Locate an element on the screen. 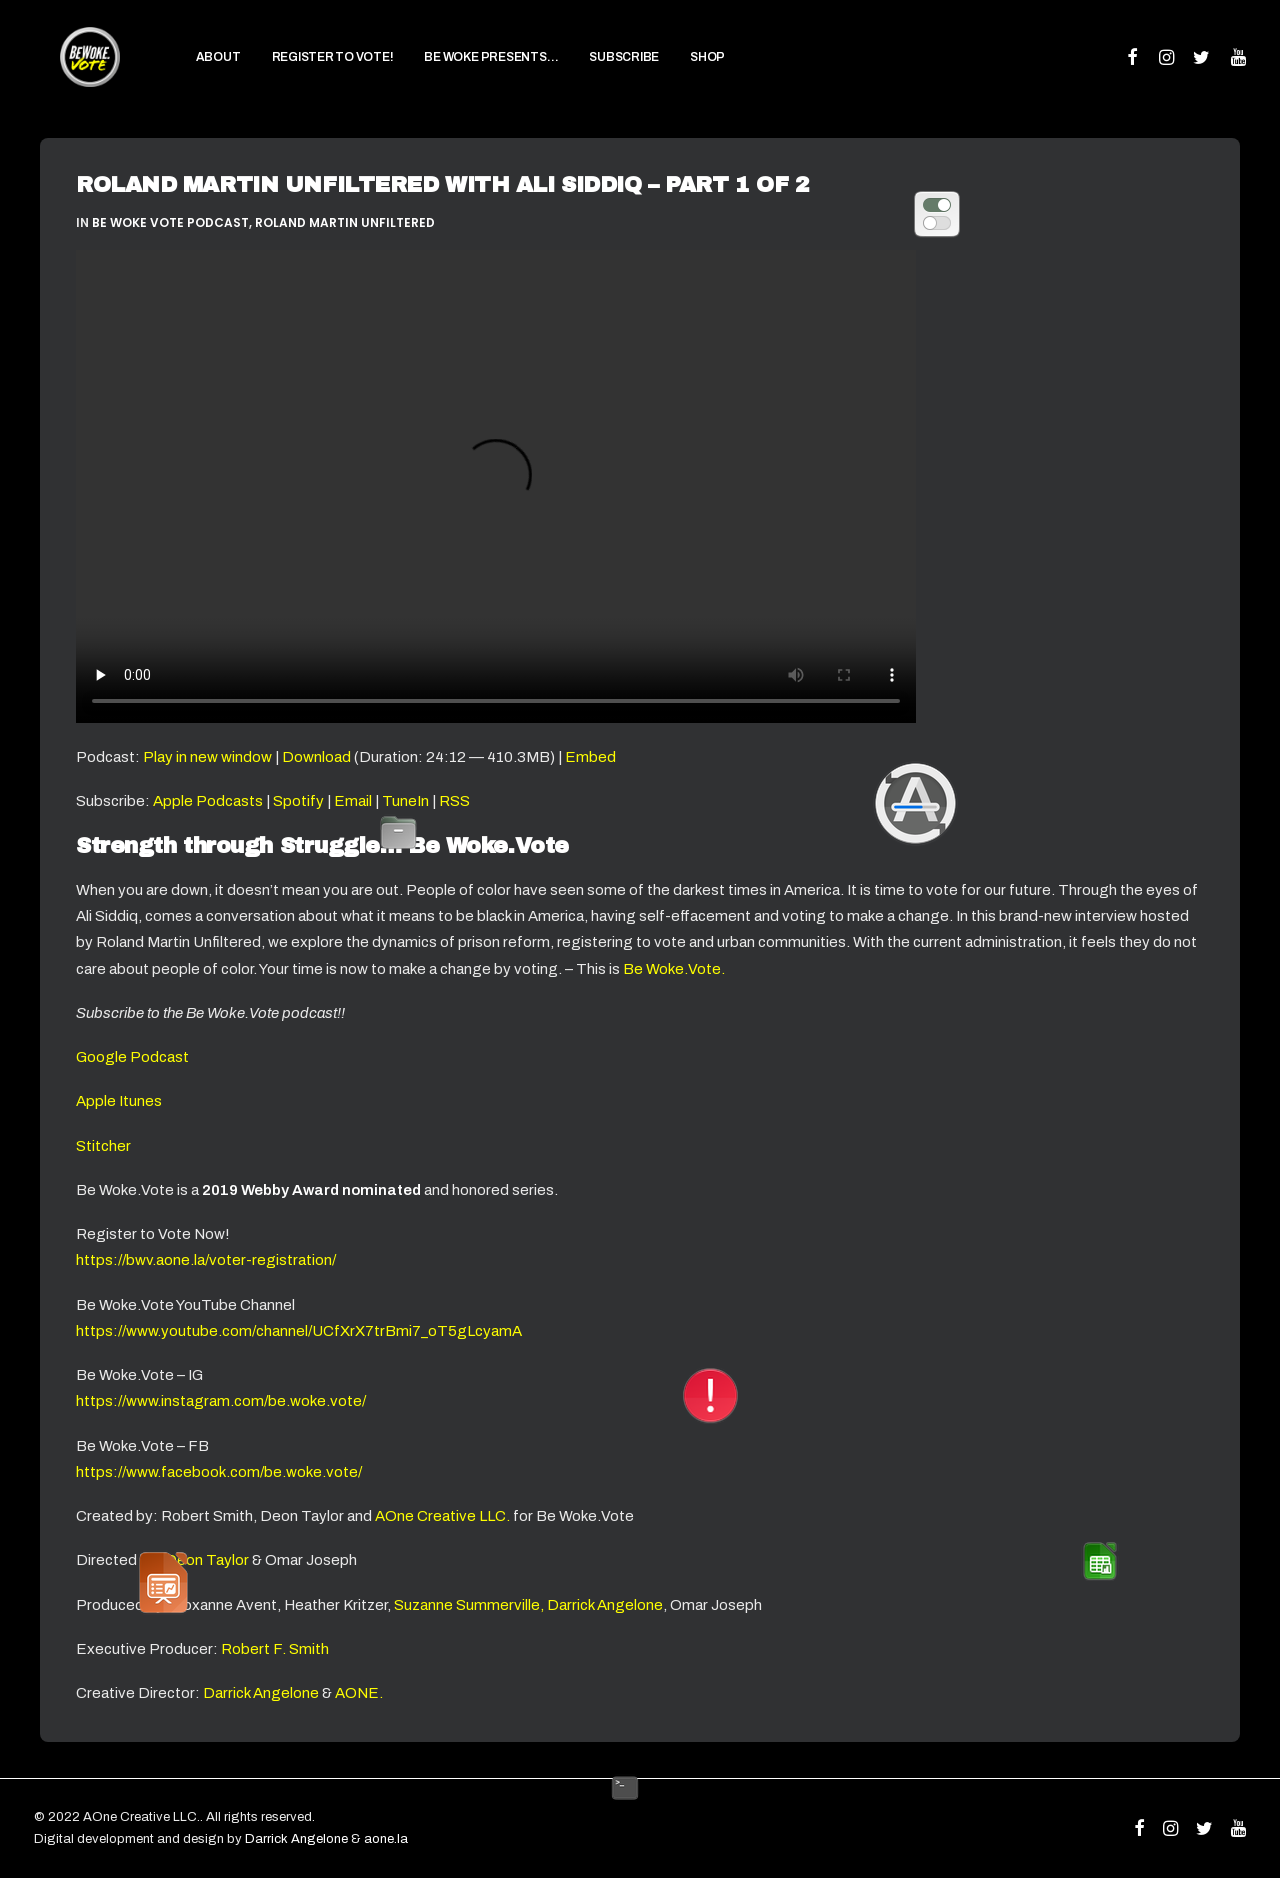 This screenshot has height=1878, width=1280. report a system error or crash is located at coordinates (710, 1395).